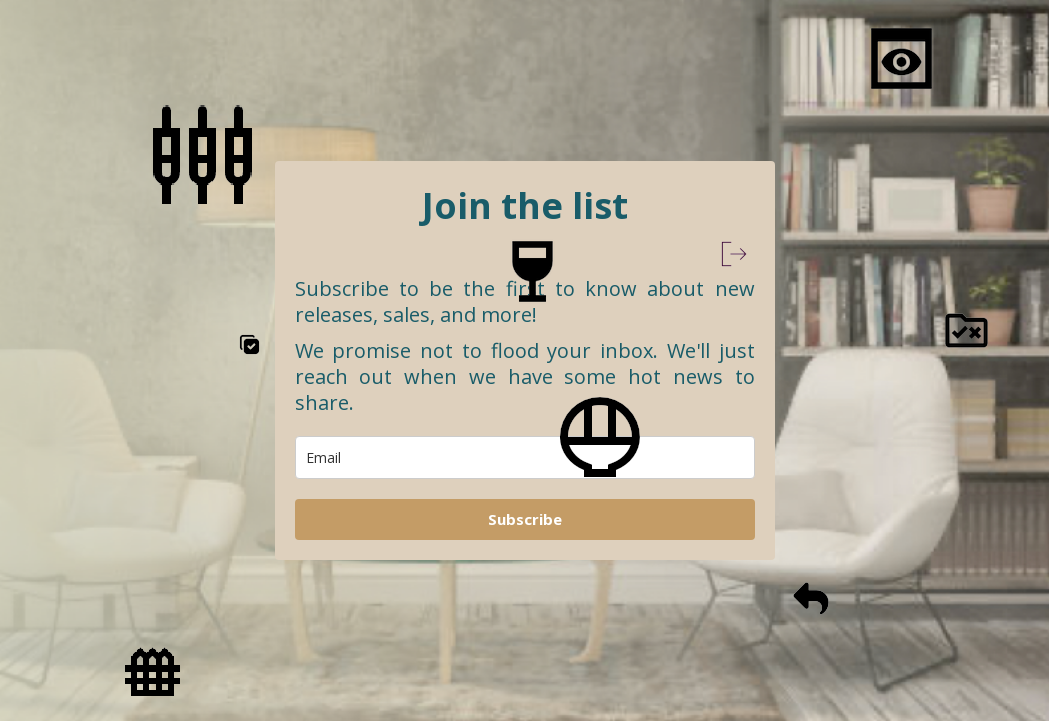  What do you see at coordinates (249, 344) in the screenshot?
I see `content copied to clipboard successfully` at bounding box center [249, 344].